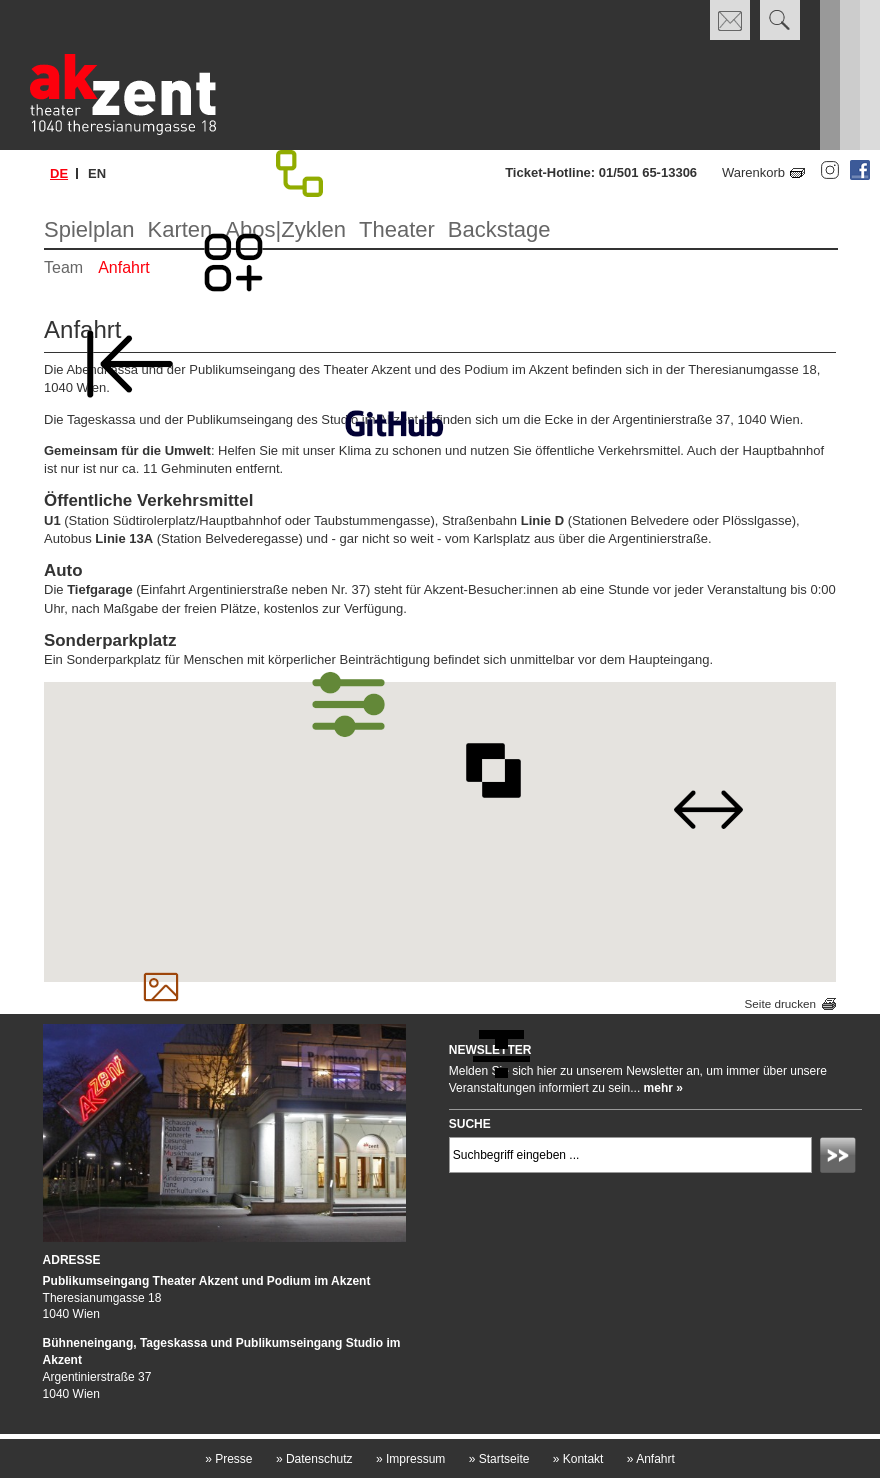 The width and height of the screenshot is (880, 1478). What do you see at coordinates (233, 262) in the screenshot?
I see `add a new widget or module` at bounding box center [233, 262].